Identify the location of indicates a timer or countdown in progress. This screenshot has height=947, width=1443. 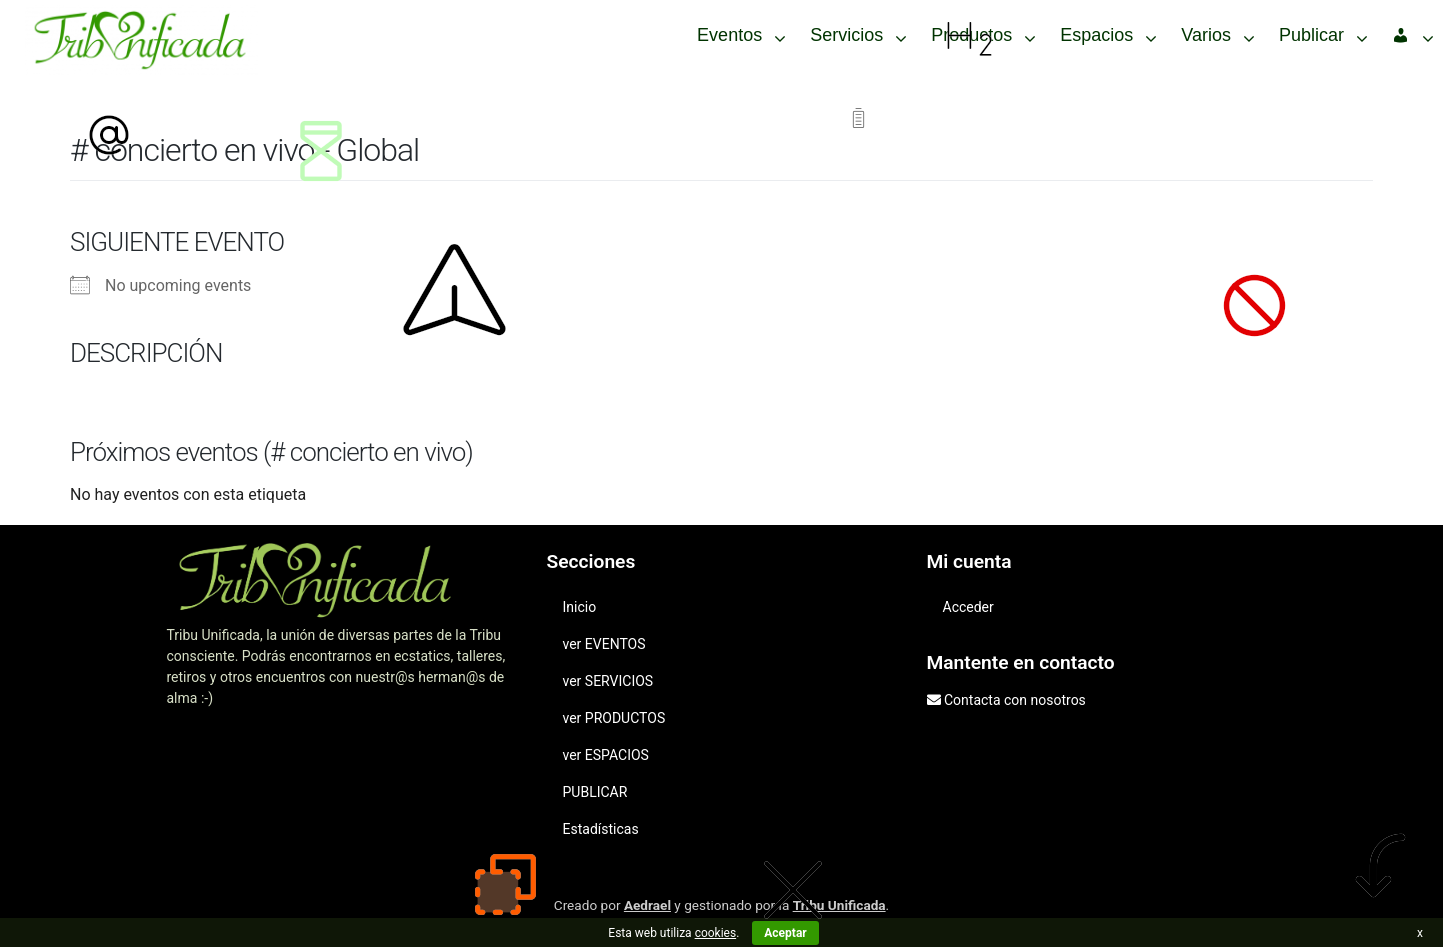
(321, 151).